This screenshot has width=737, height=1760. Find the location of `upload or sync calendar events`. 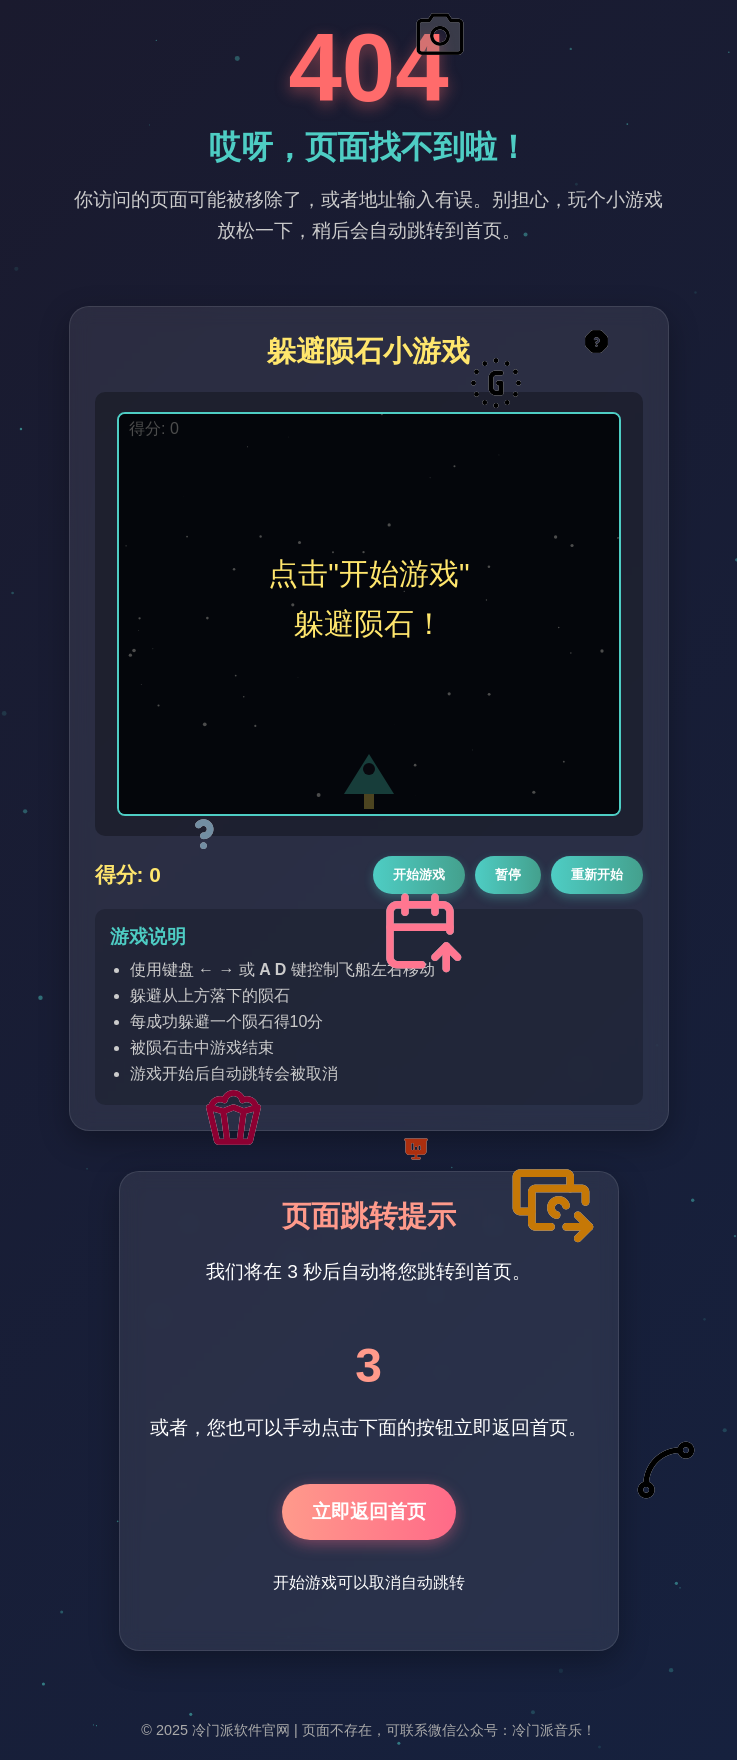

upload or sync calendar events is located at coordinates (420, 931).